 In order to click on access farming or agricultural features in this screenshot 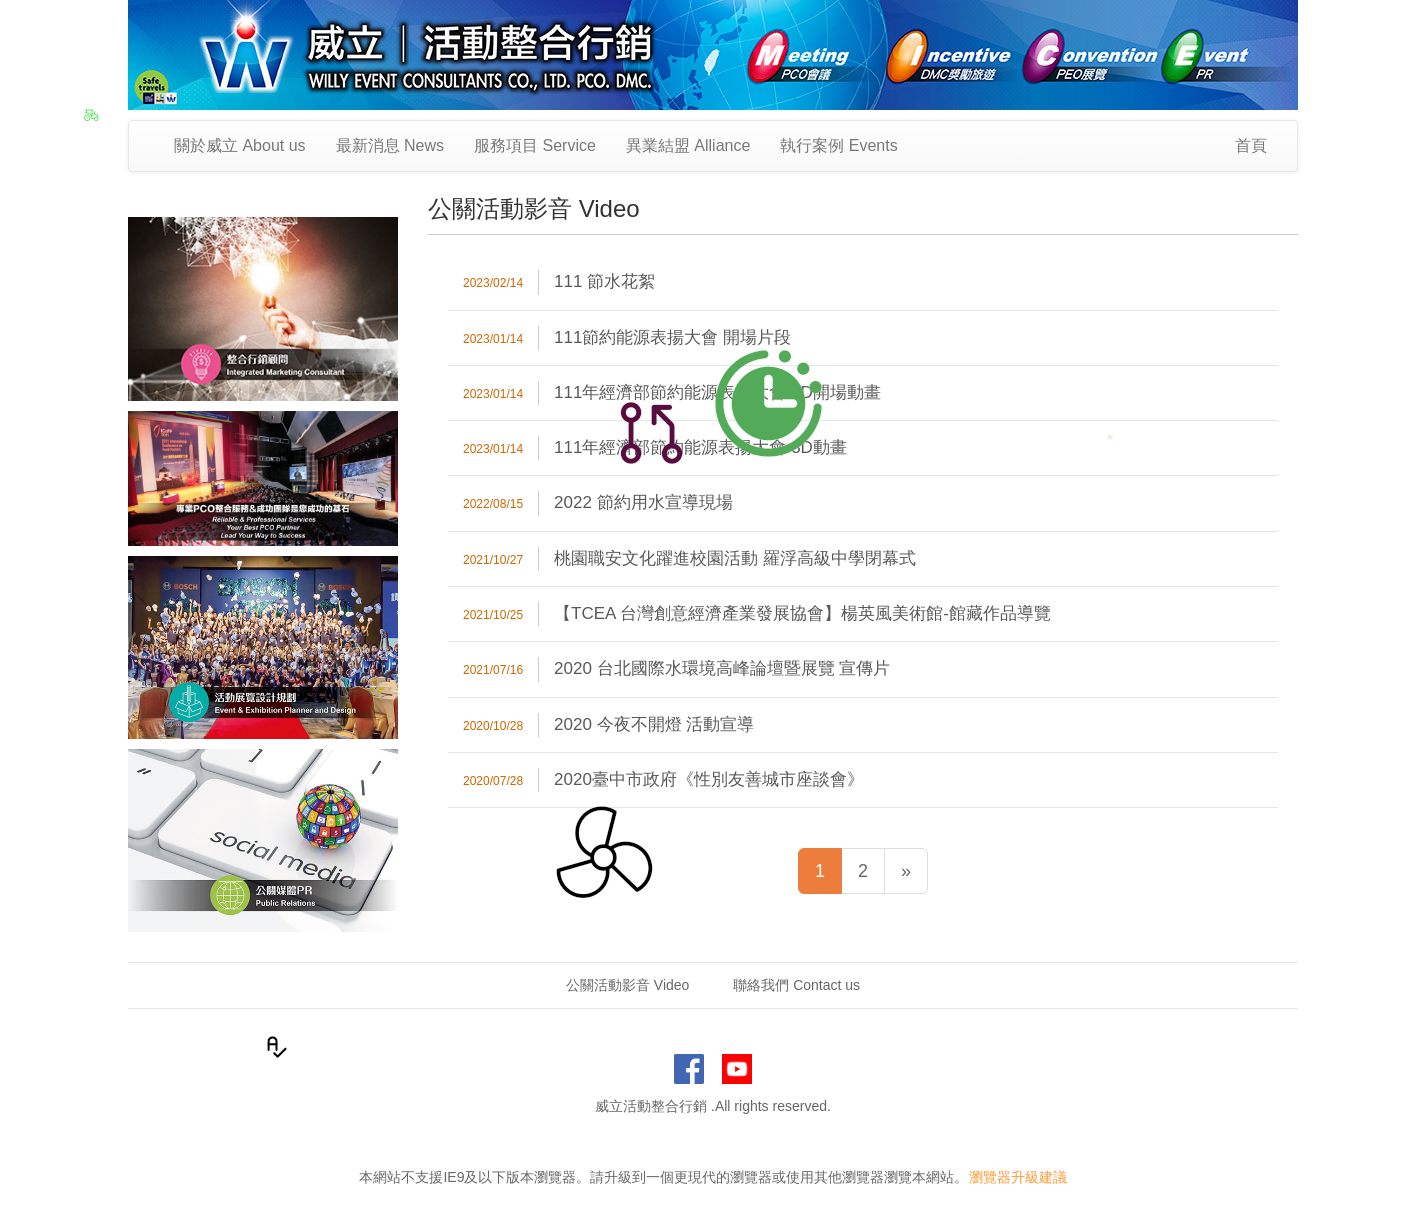, I will do `click(91, 115)`.